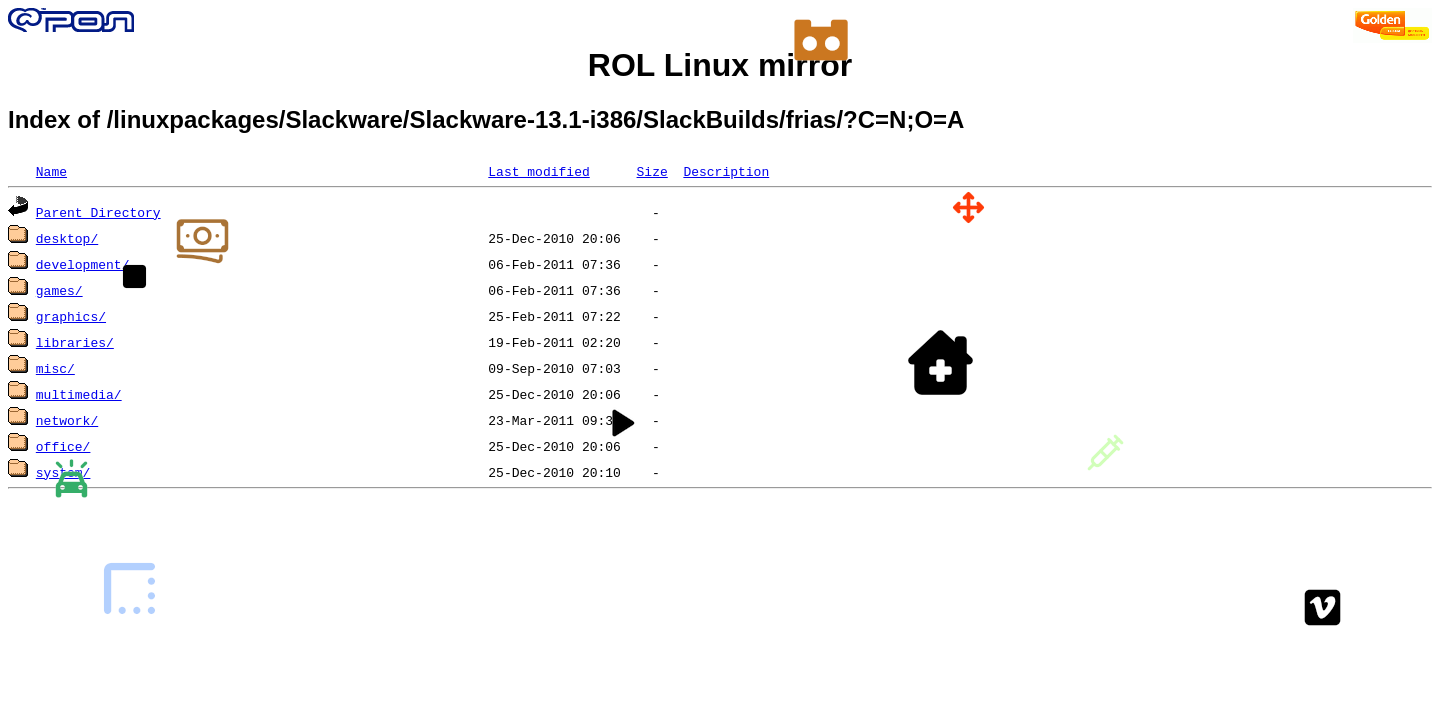 This screenshot has height=720, width=1440. I want to click on stop media playback, so click(134, 276).